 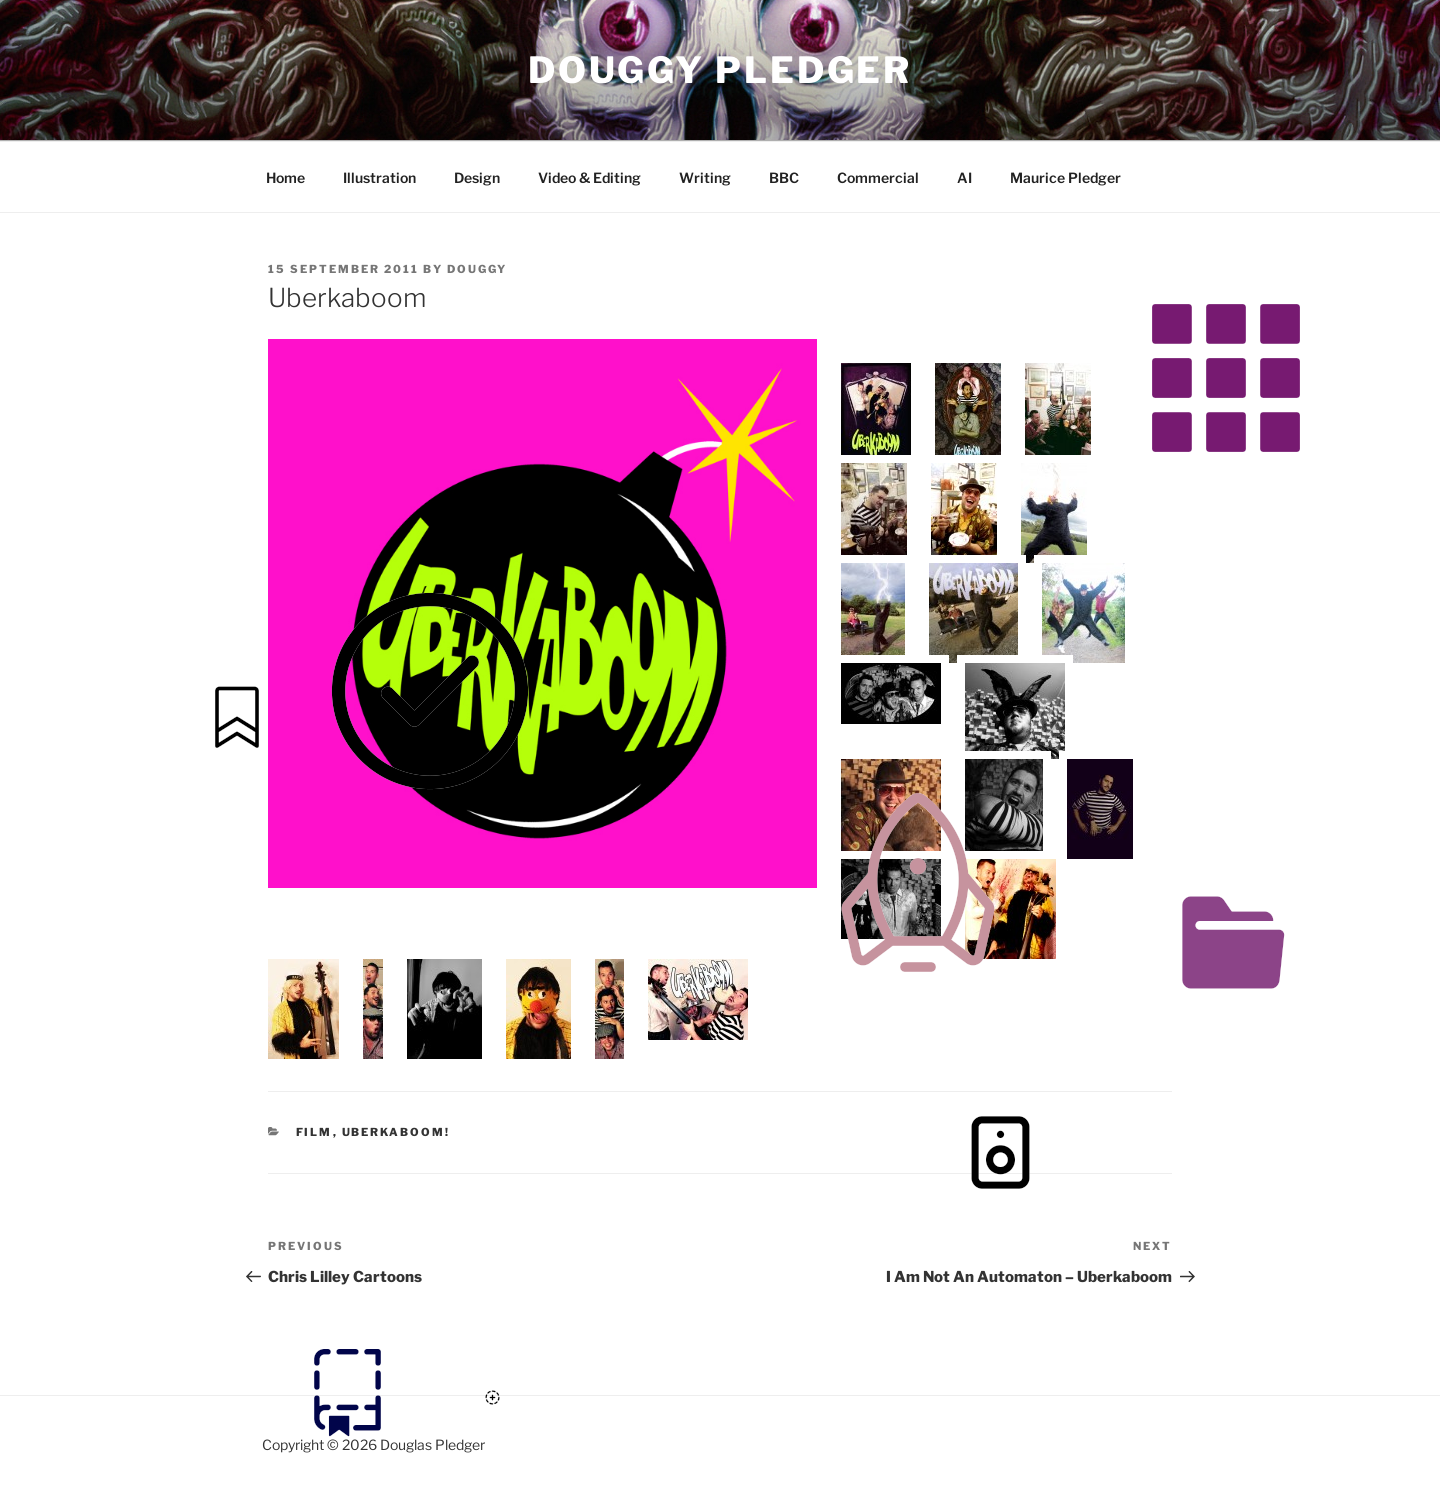 I want to click on open the app drawer or menu, so click(x=1226, y=378).